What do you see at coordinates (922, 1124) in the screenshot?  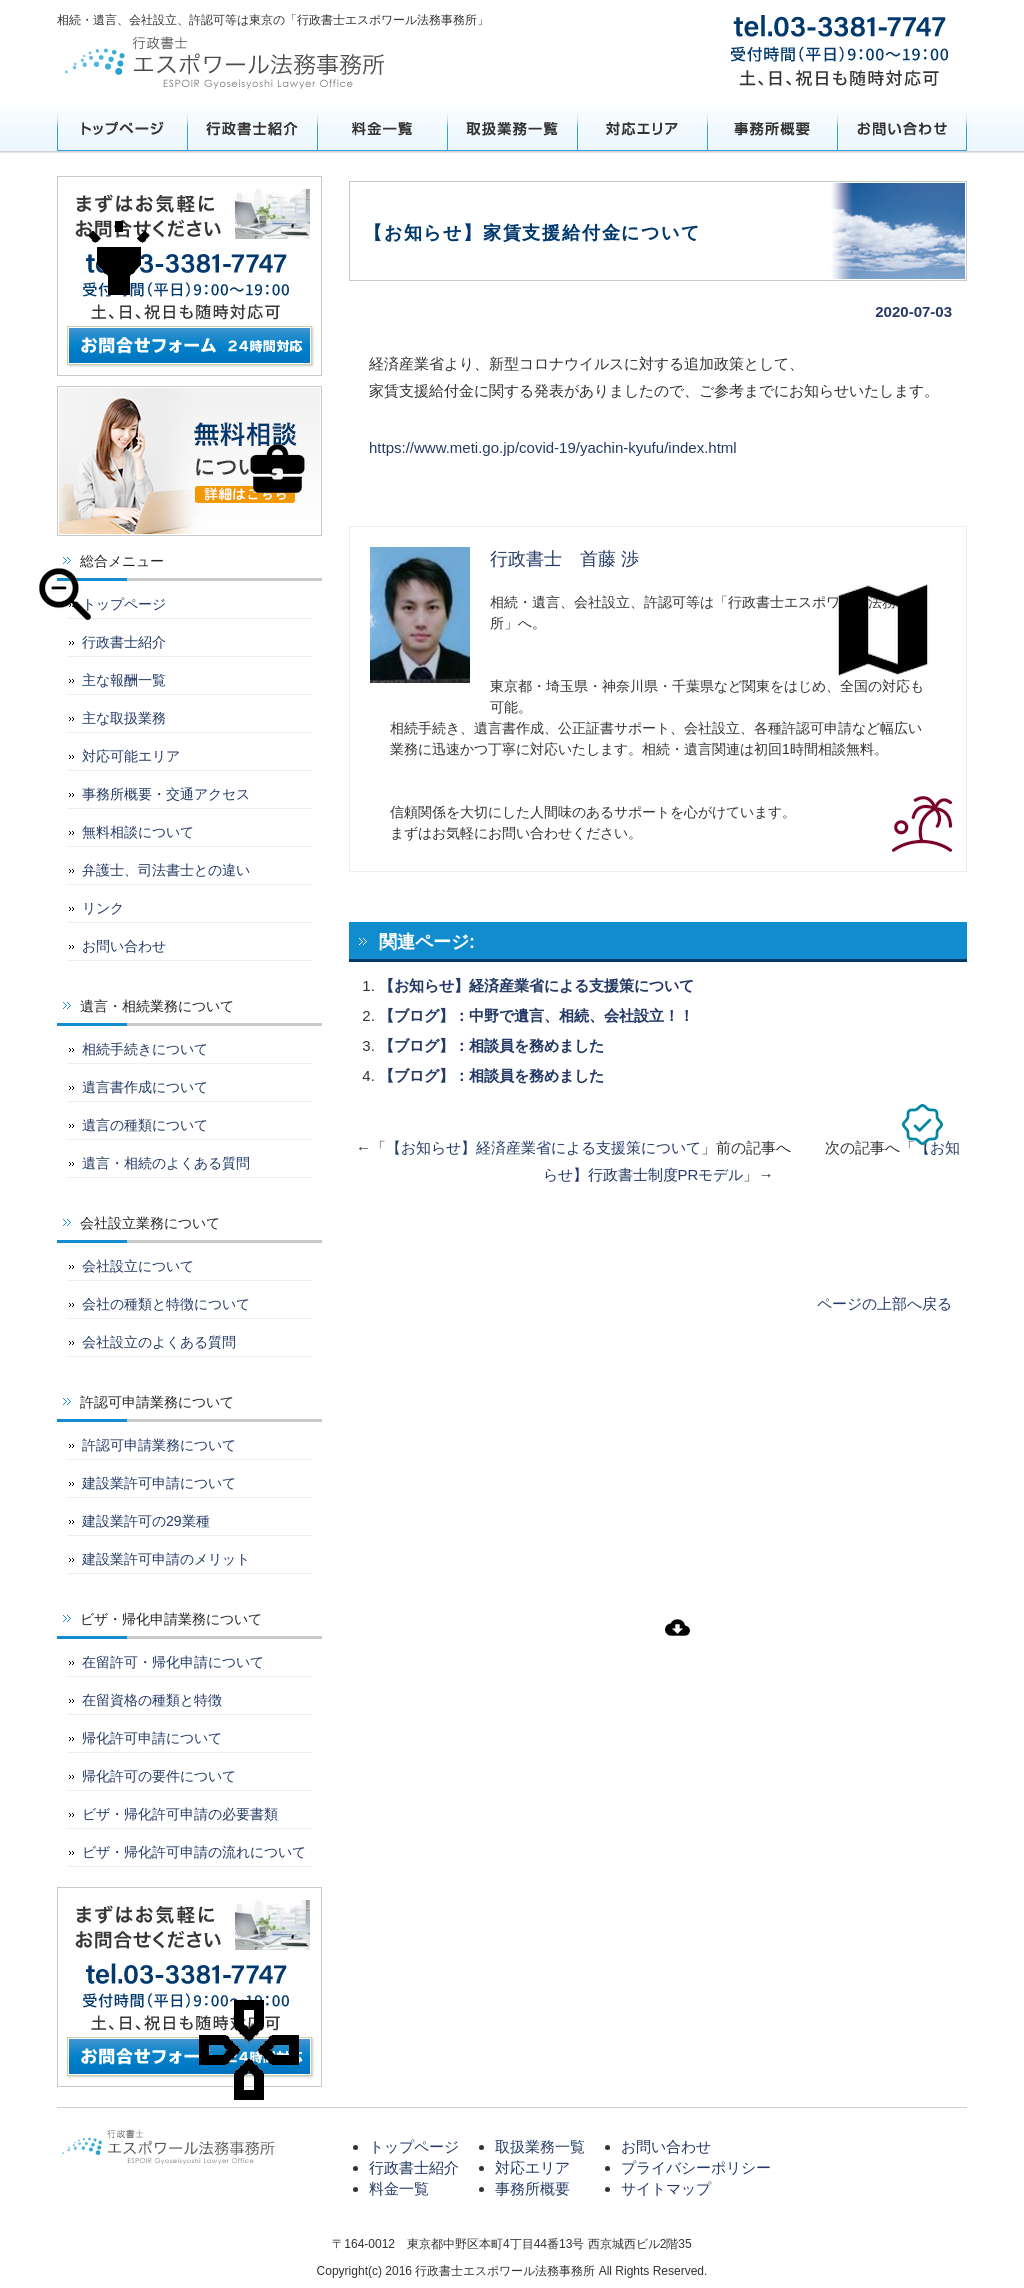 I see `verified or authenticated status` at bounding box center [922, 1124].